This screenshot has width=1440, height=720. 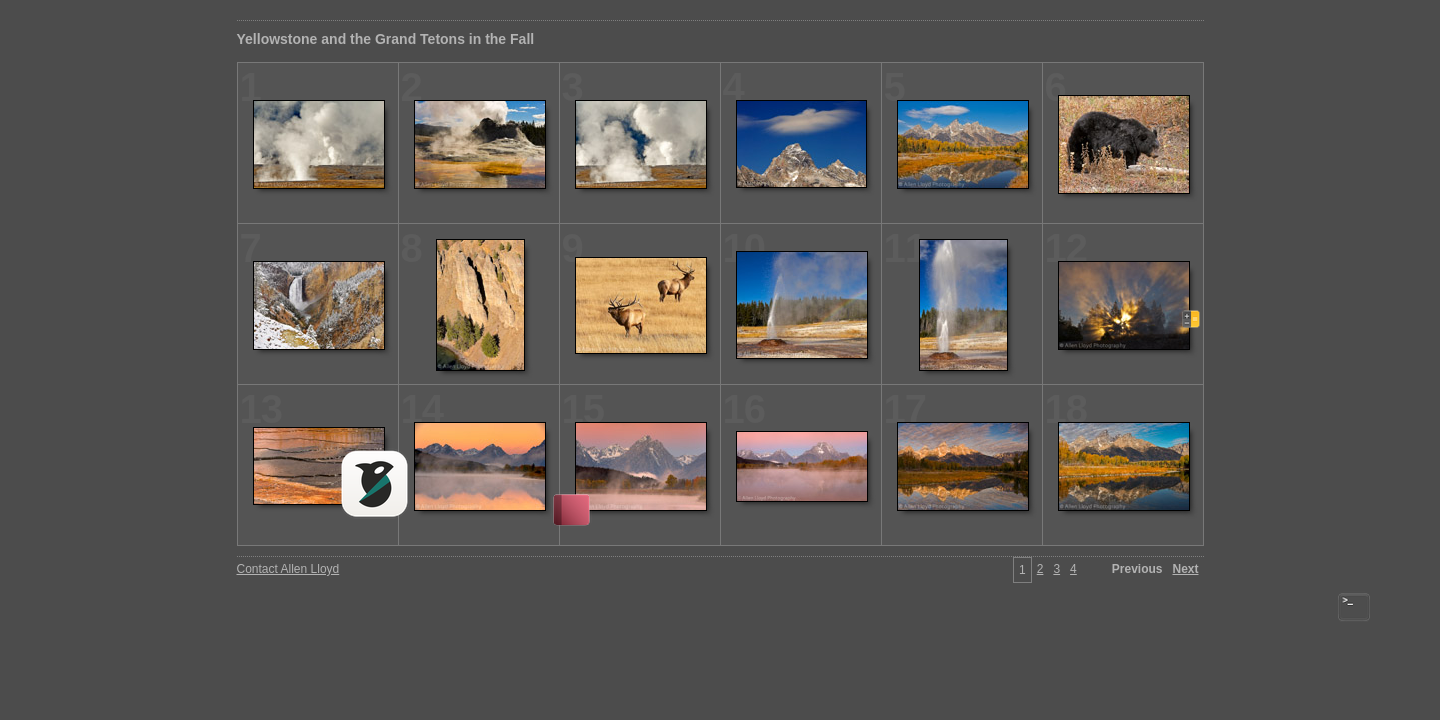 What do you see at coordinates (374, 483) in the screenshot?
I see `open orca slicer 3d printing software` at bounding box center [374, 483].